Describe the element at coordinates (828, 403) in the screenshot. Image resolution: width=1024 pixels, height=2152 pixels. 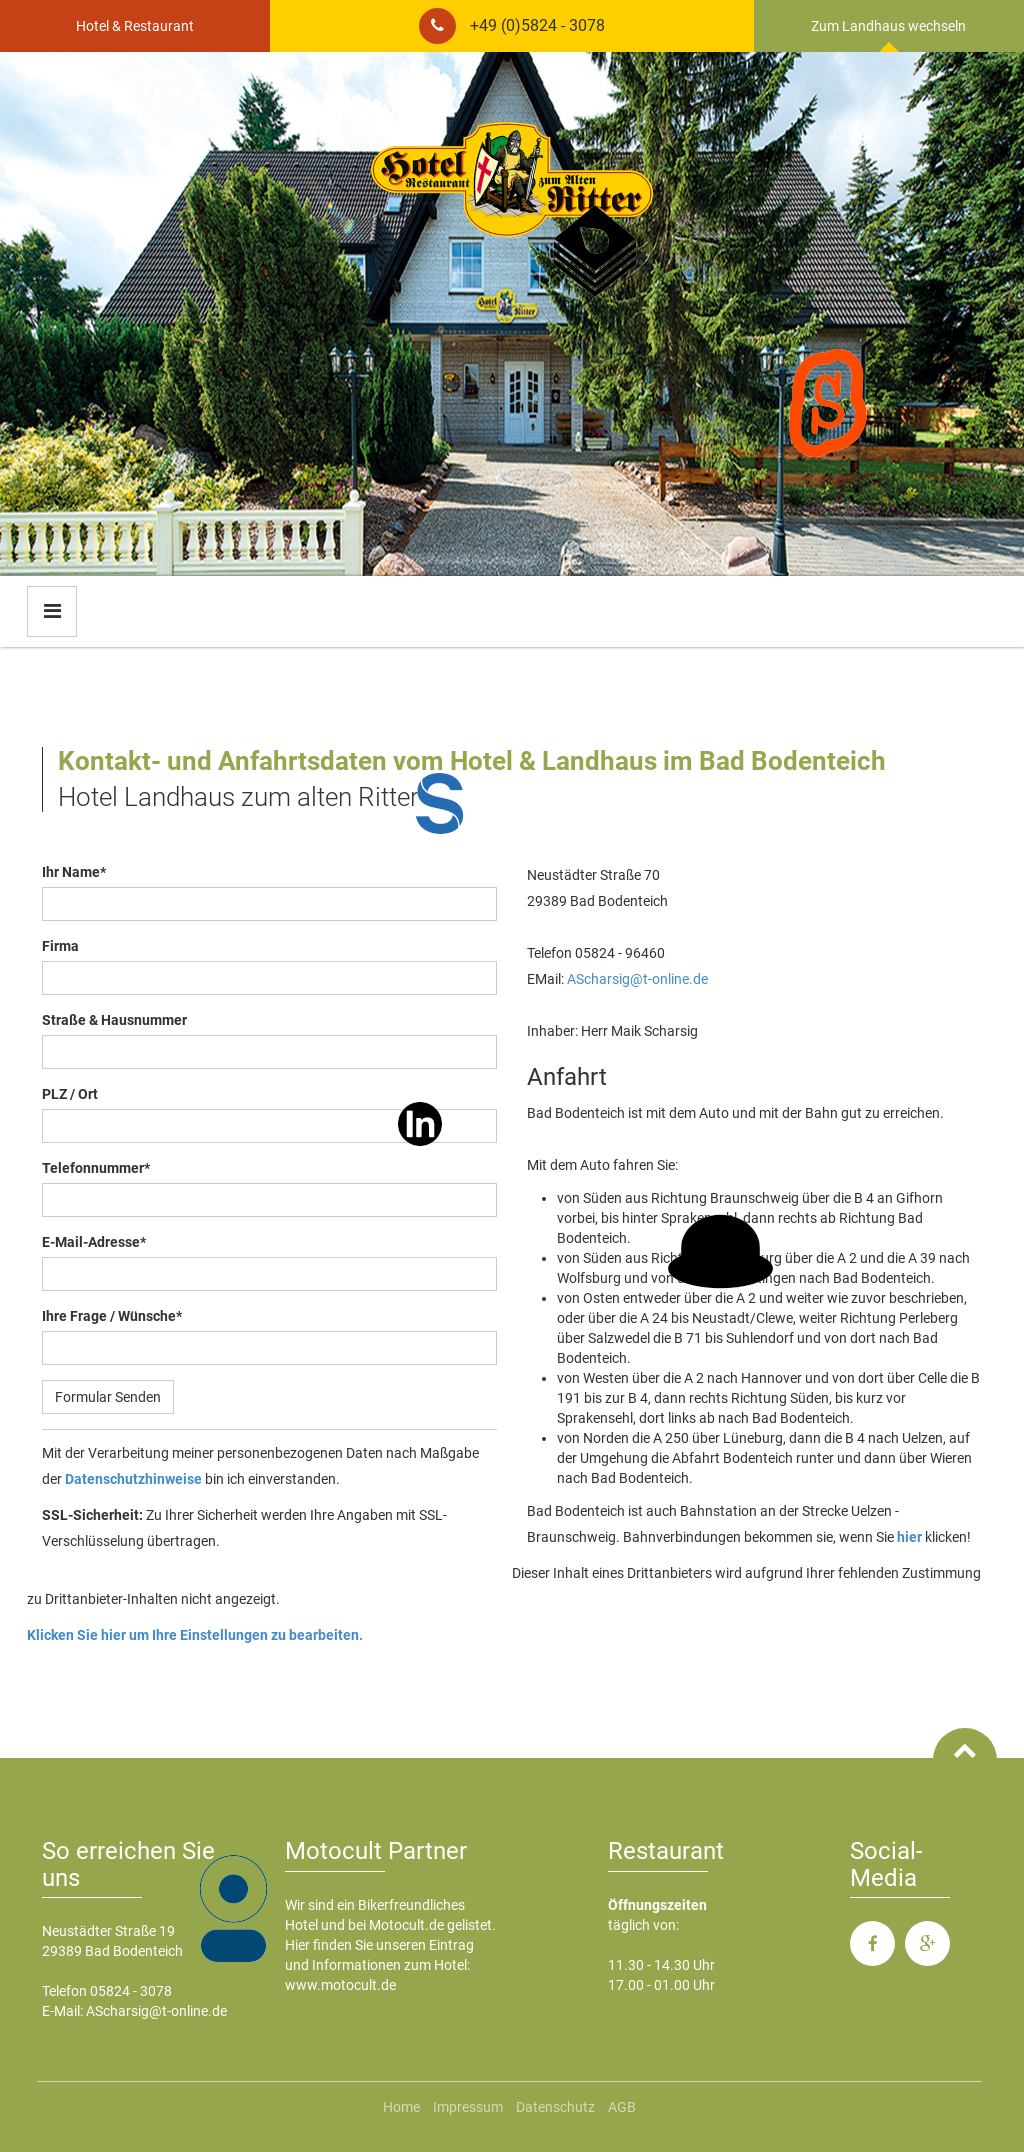
I see `open scratch programming environment` at that location.